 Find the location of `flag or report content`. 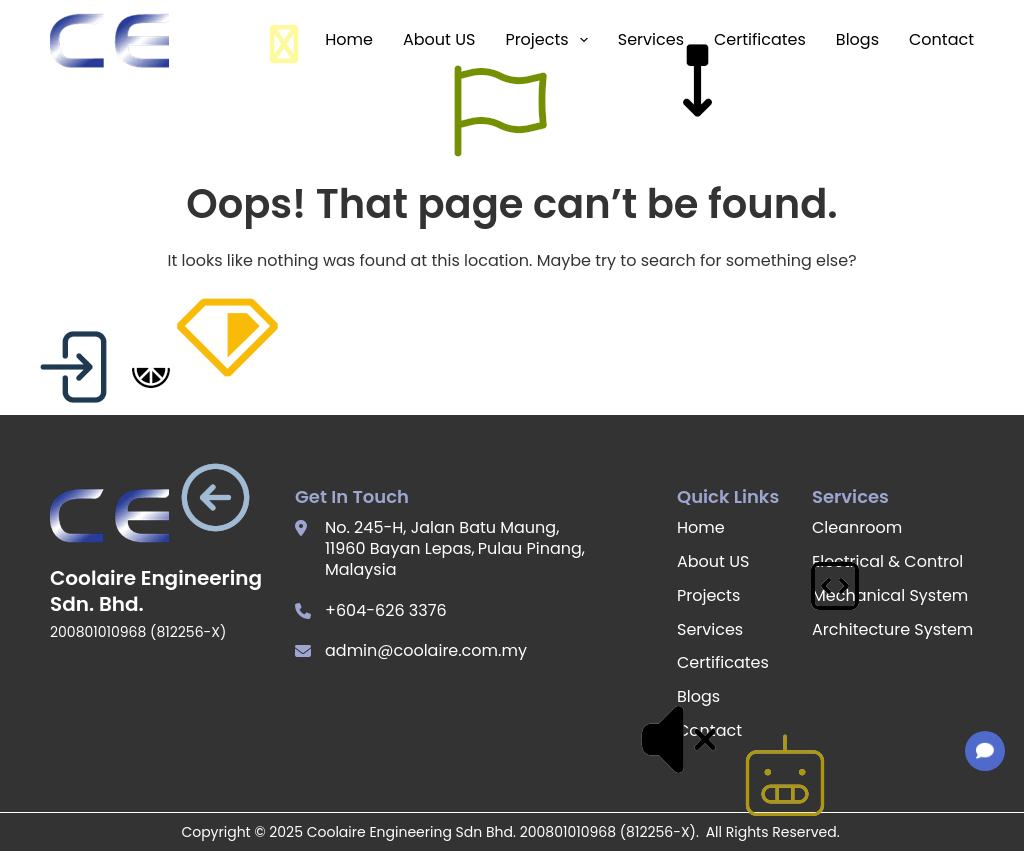

flag or report content is located at coordinates (500, 111).